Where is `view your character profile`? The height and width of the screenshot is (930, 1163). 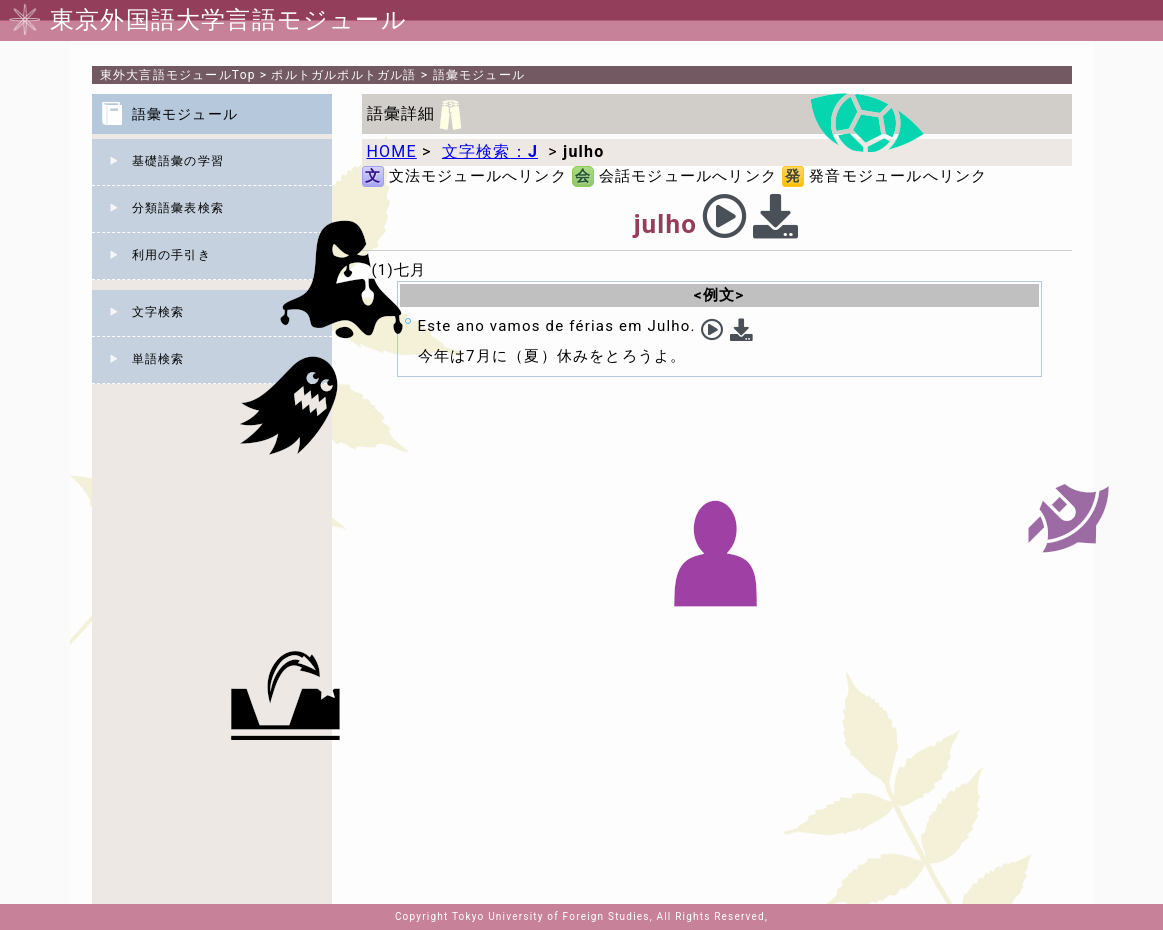 view your character profile is located at coordinates (715, 550).